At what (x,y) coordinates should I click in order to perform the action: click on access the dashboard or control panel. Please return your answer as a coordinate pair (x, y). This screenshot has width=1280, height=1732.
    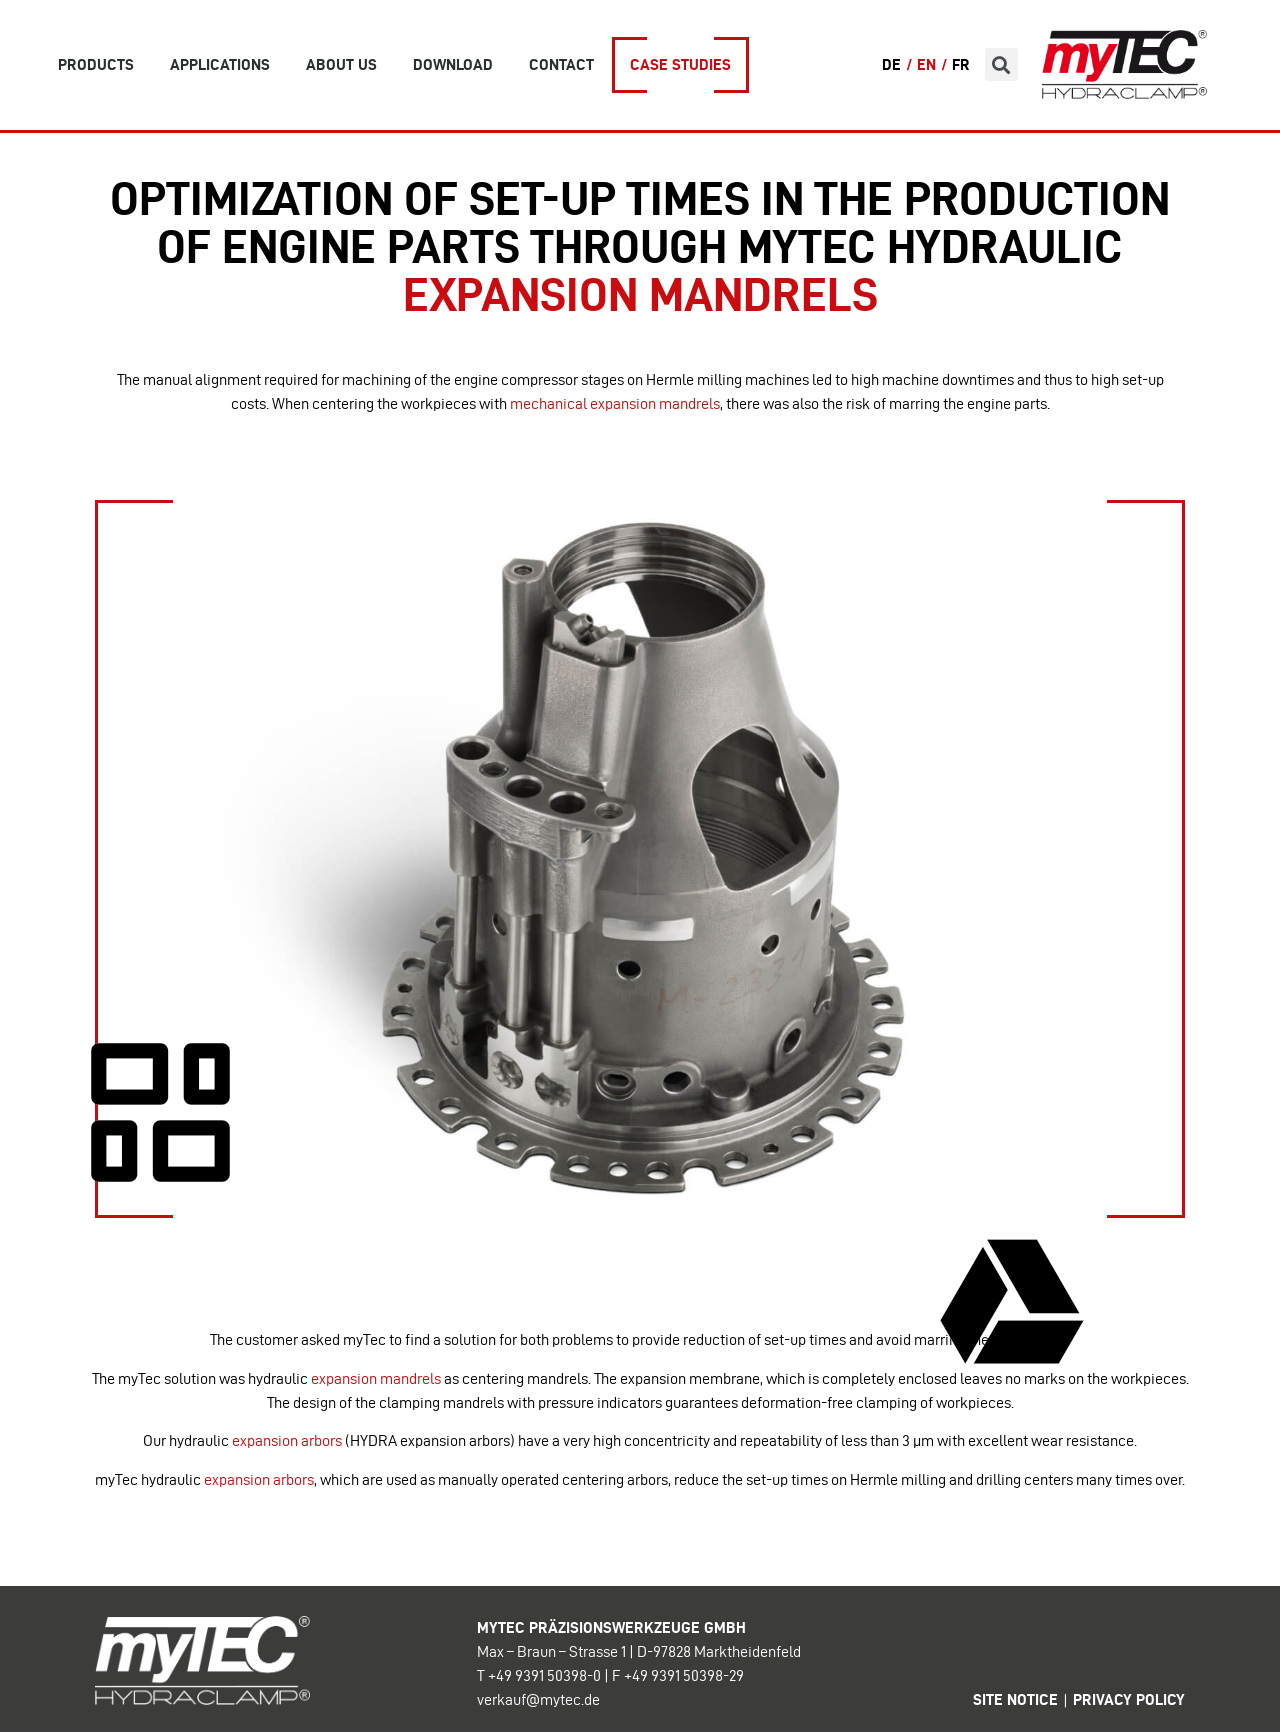
    Looking at the image, I should click on (160, 1112).